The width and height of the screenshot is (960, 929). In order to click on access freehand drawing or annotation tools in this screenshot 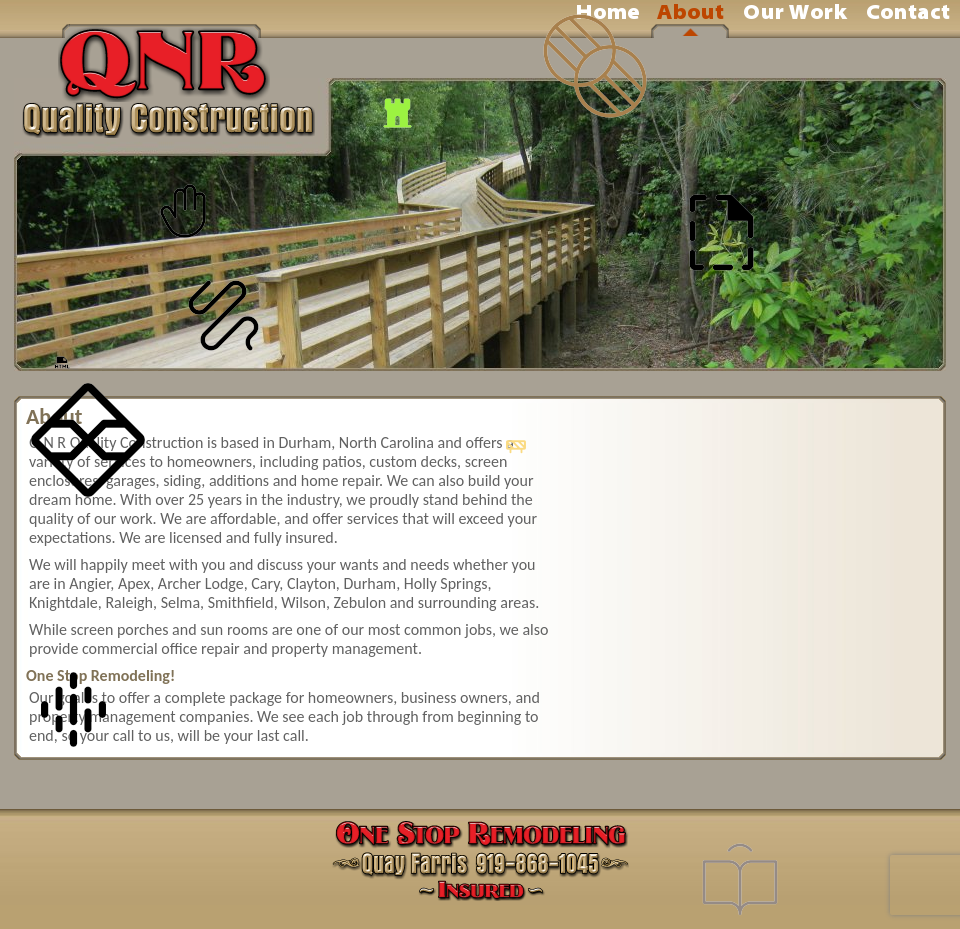, I will do `click(223, 315)`.